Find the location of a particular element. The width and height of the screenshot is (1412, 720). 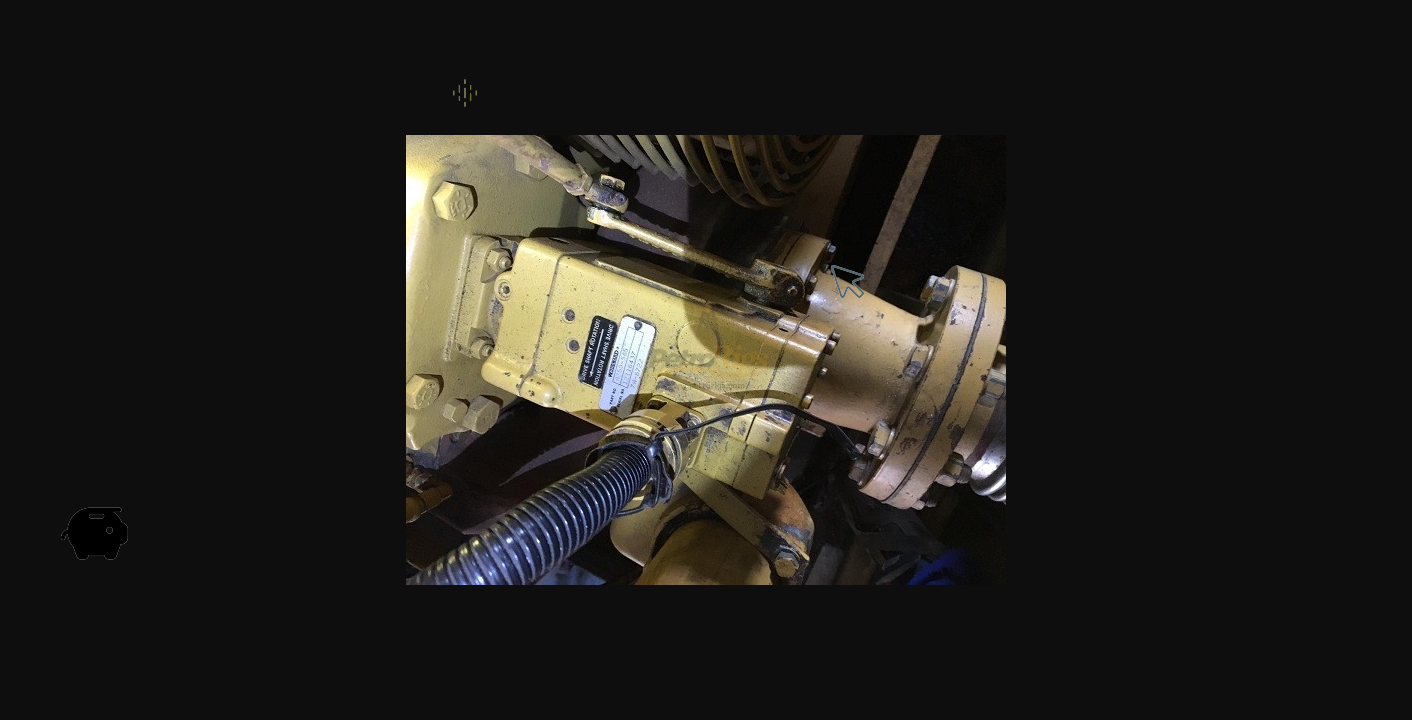

open google podcasts is located at coordinates (465, 93).